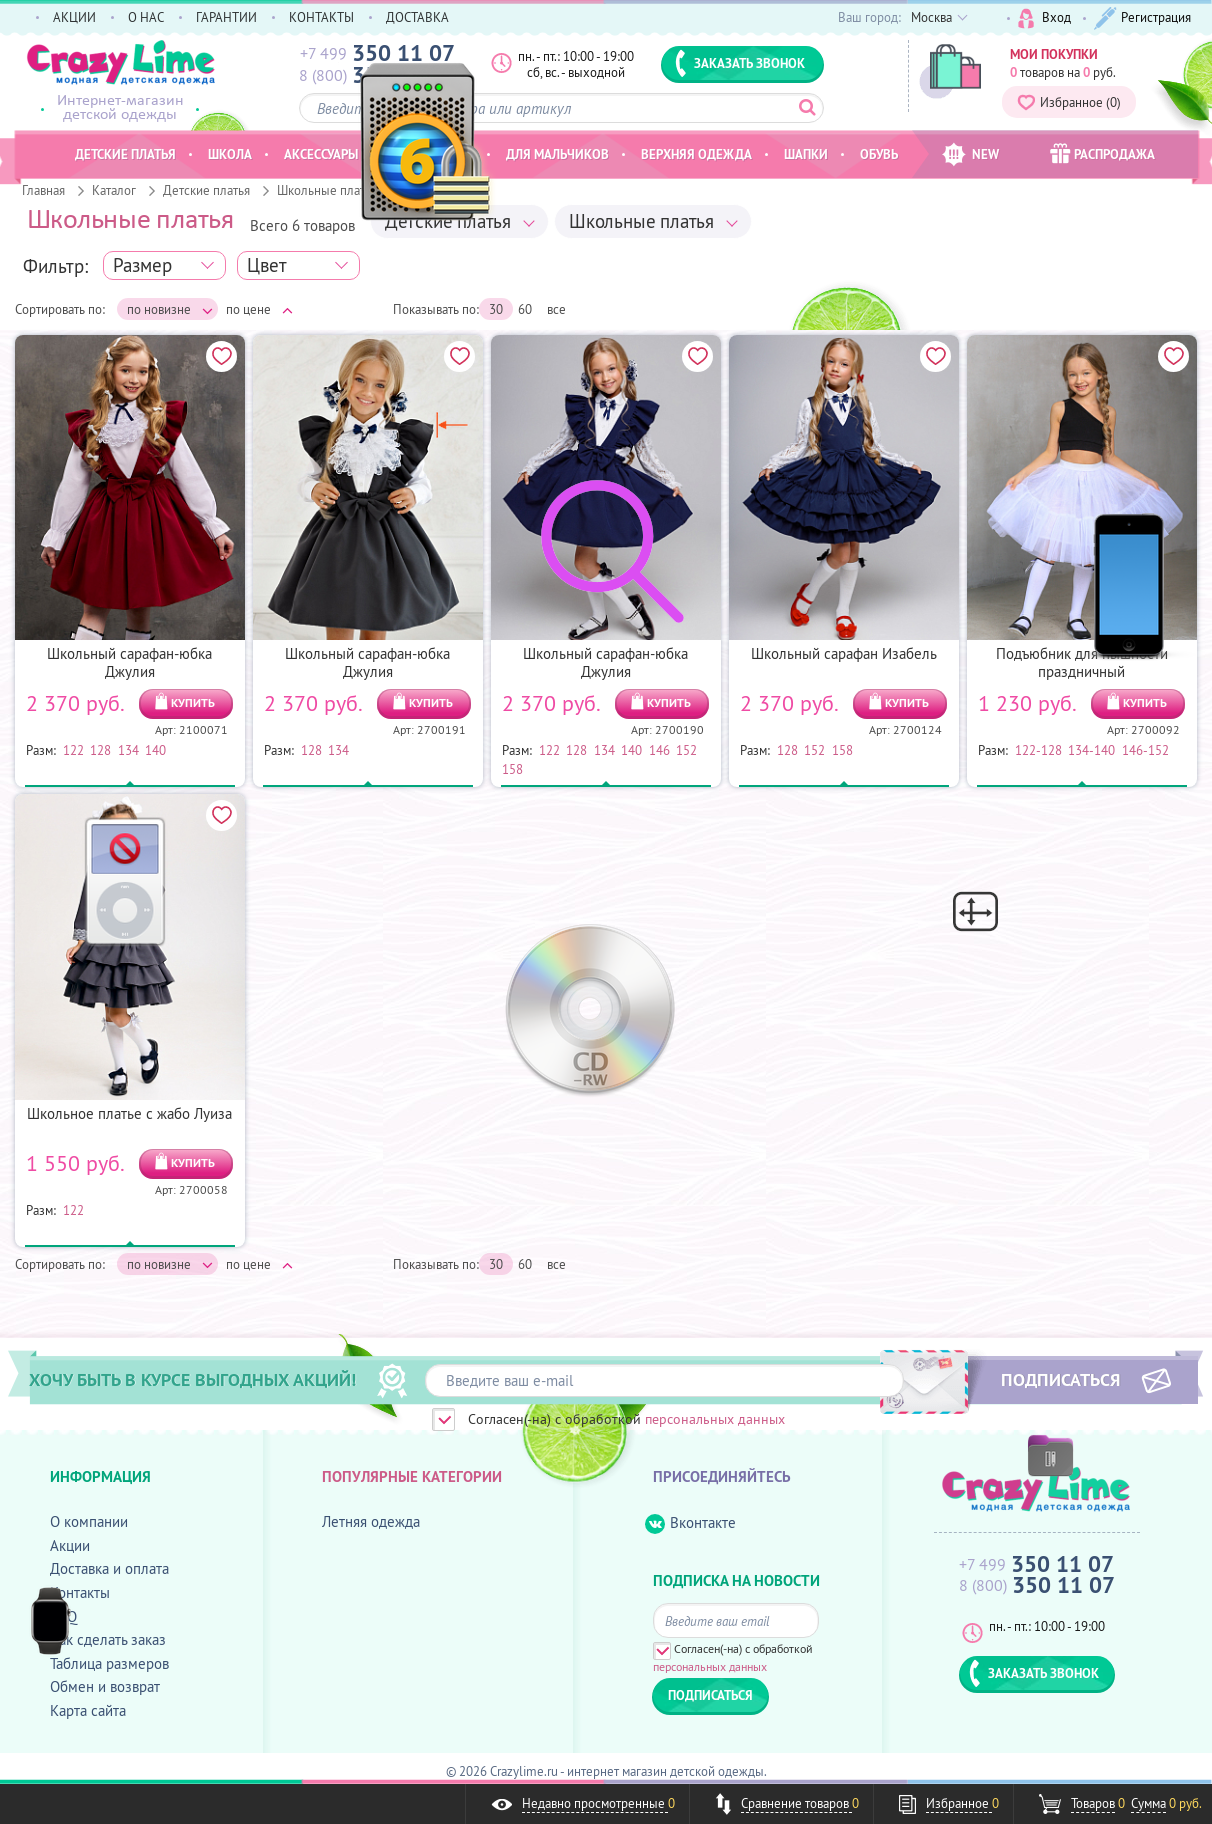  Describe the element at coordinates (125, 882) in the screenshot. I see `iPod device is unavailable or cannot be connected` at that location.